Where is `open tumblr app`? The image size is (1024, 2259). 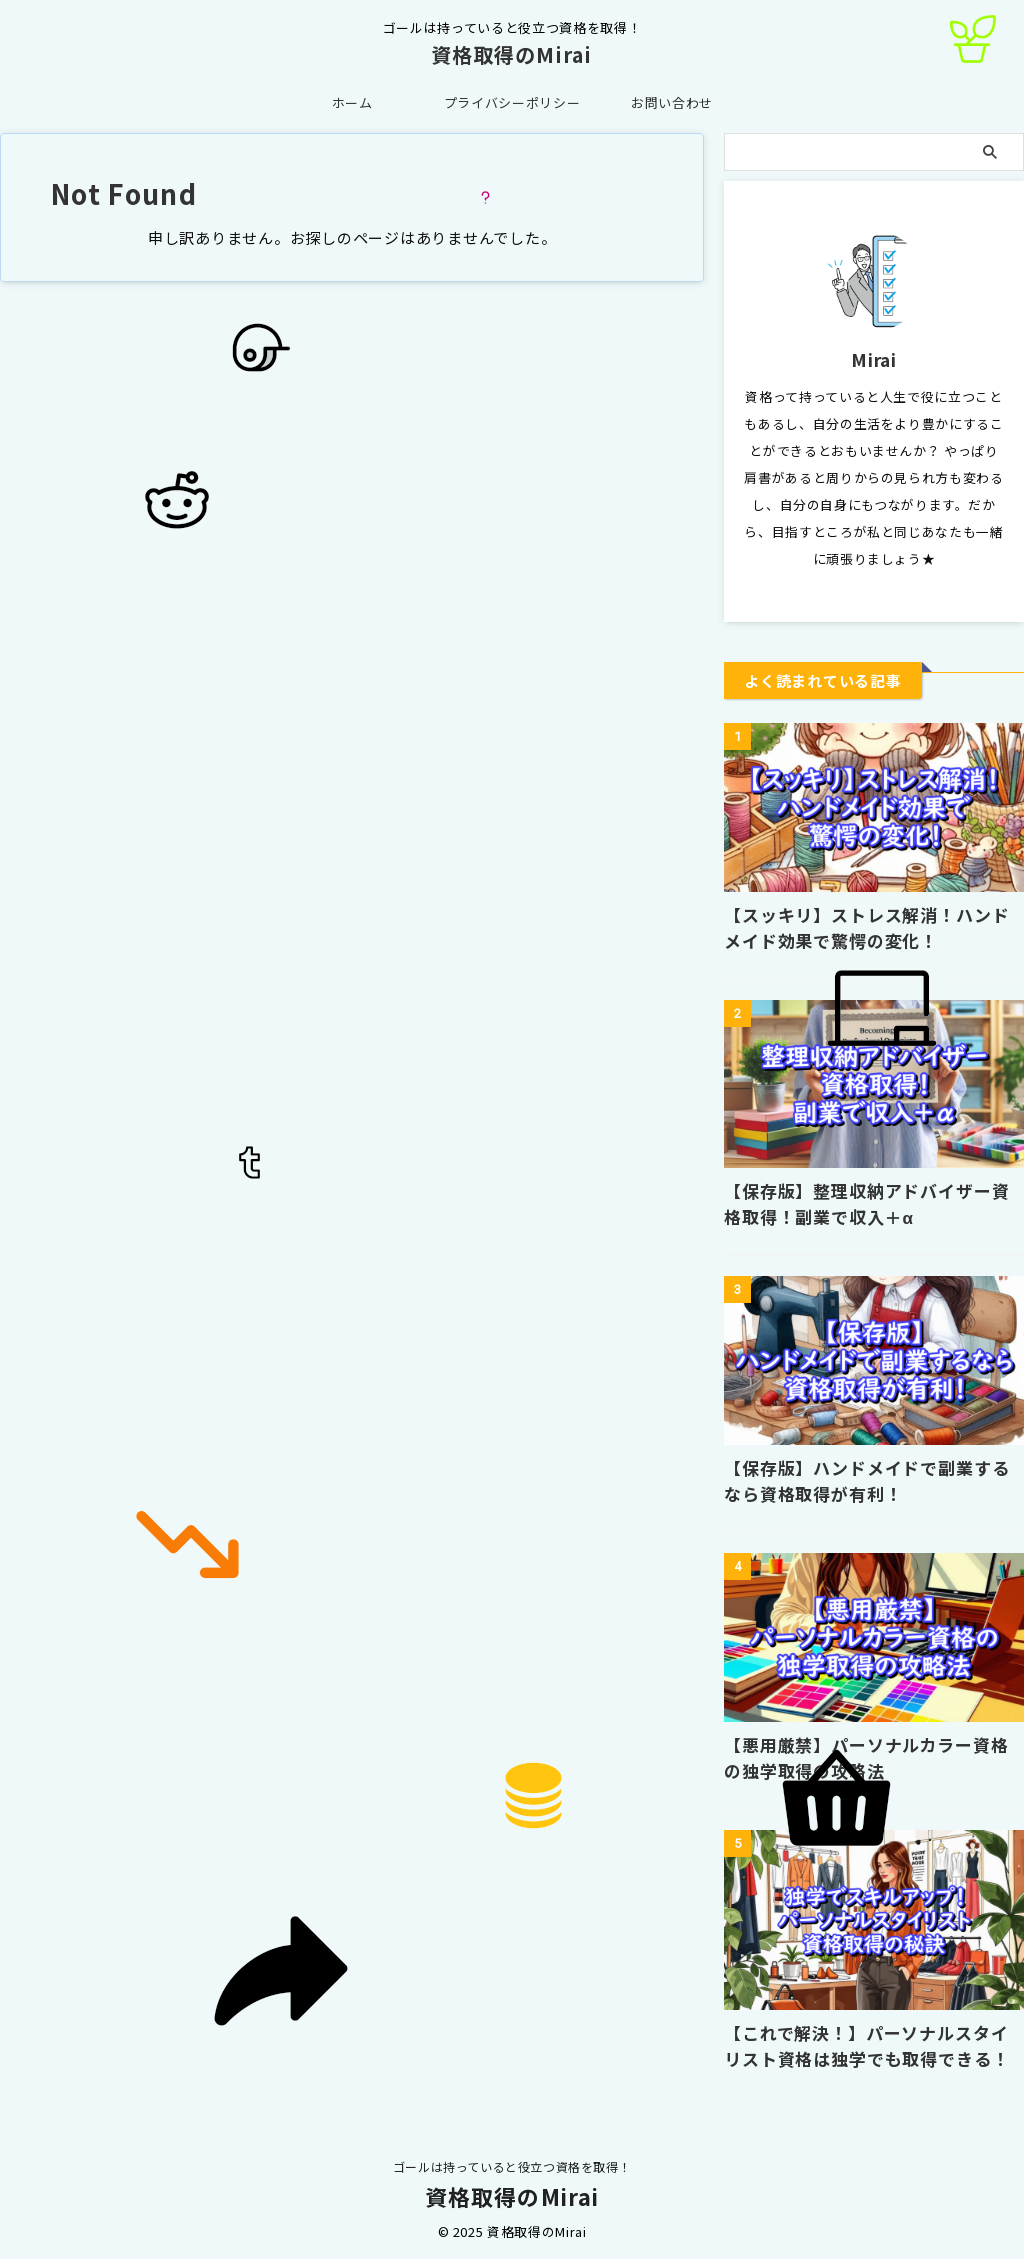 open tumblr app is located at coordinates (249, 1162).